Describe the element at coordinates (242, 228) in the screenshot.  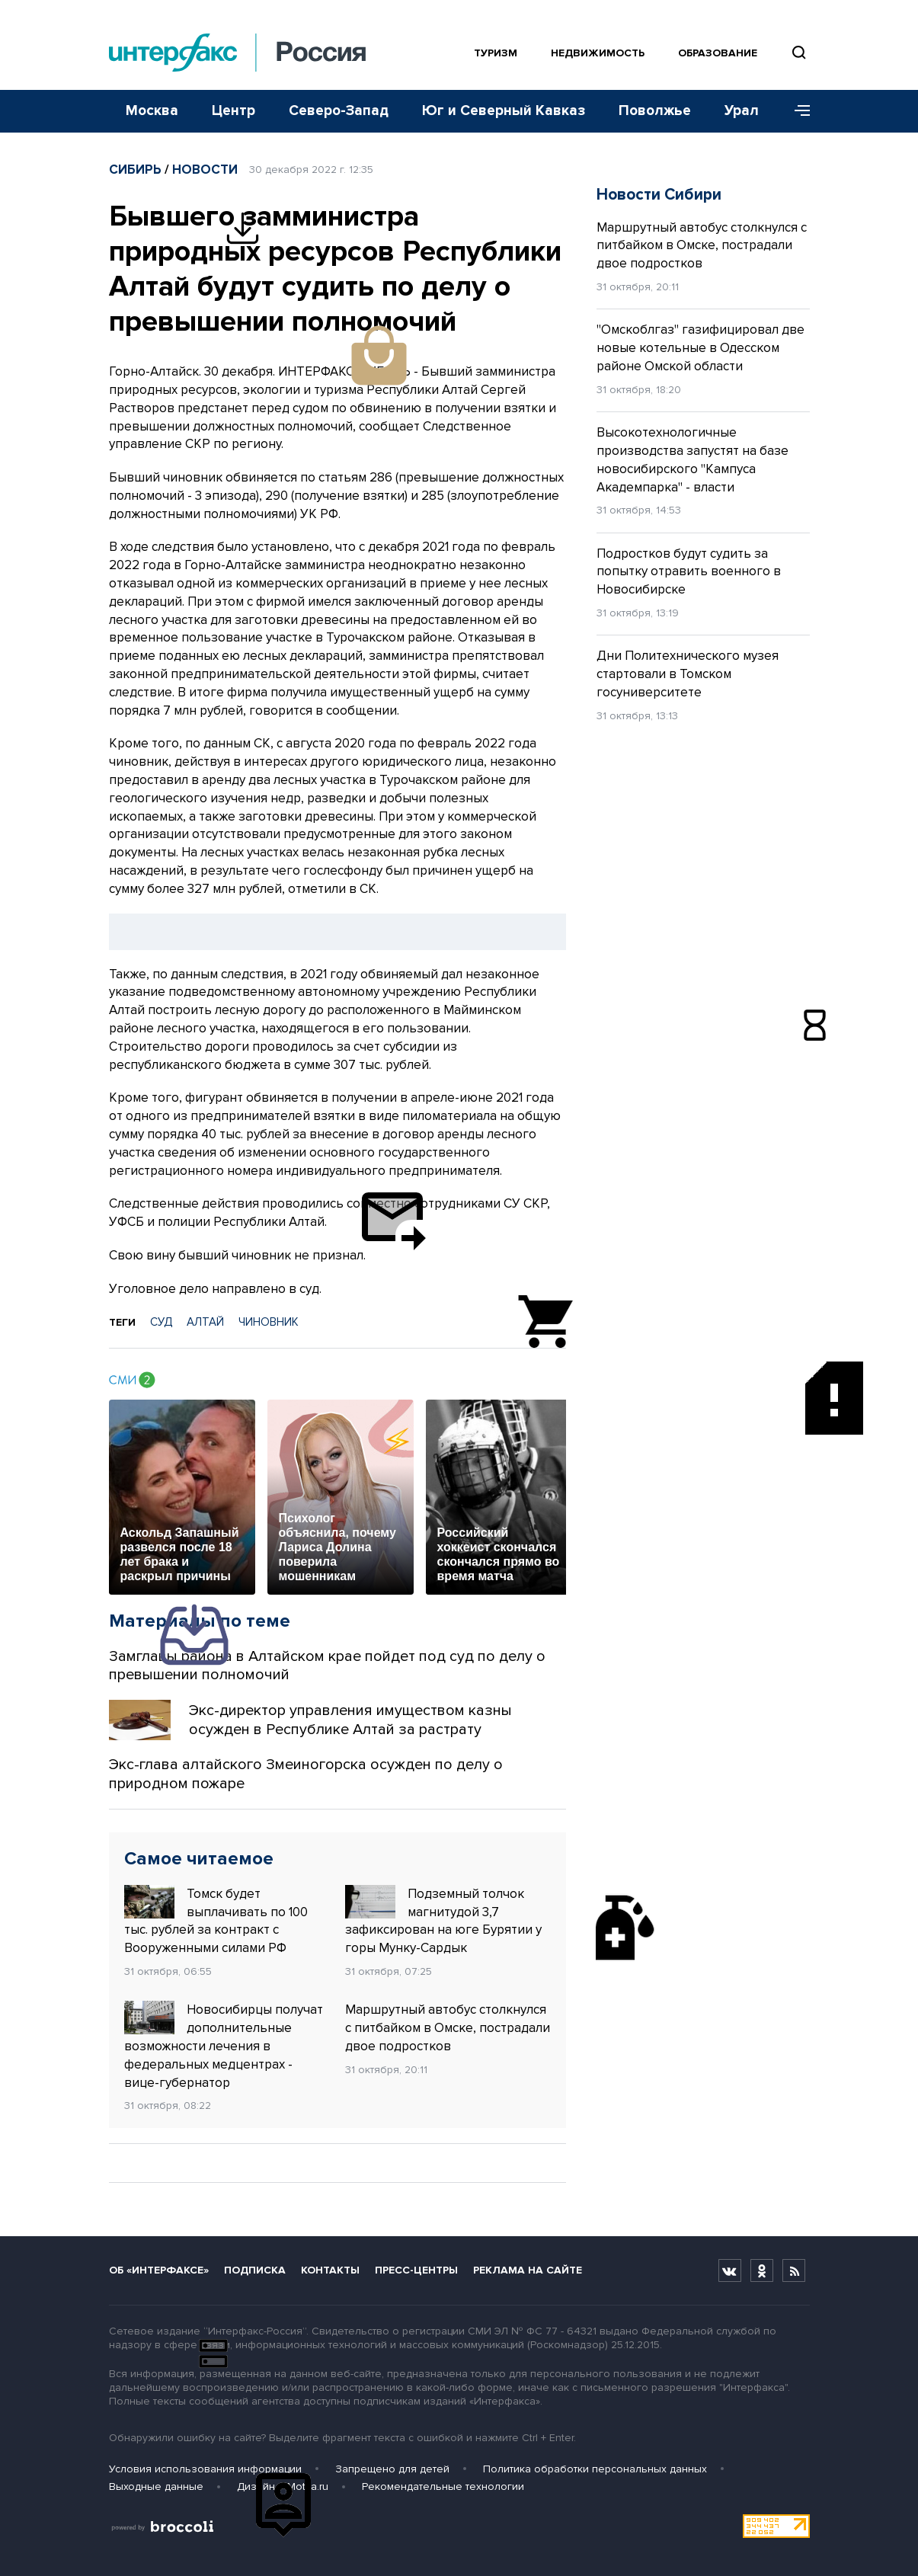
I see `download a file` at that location.